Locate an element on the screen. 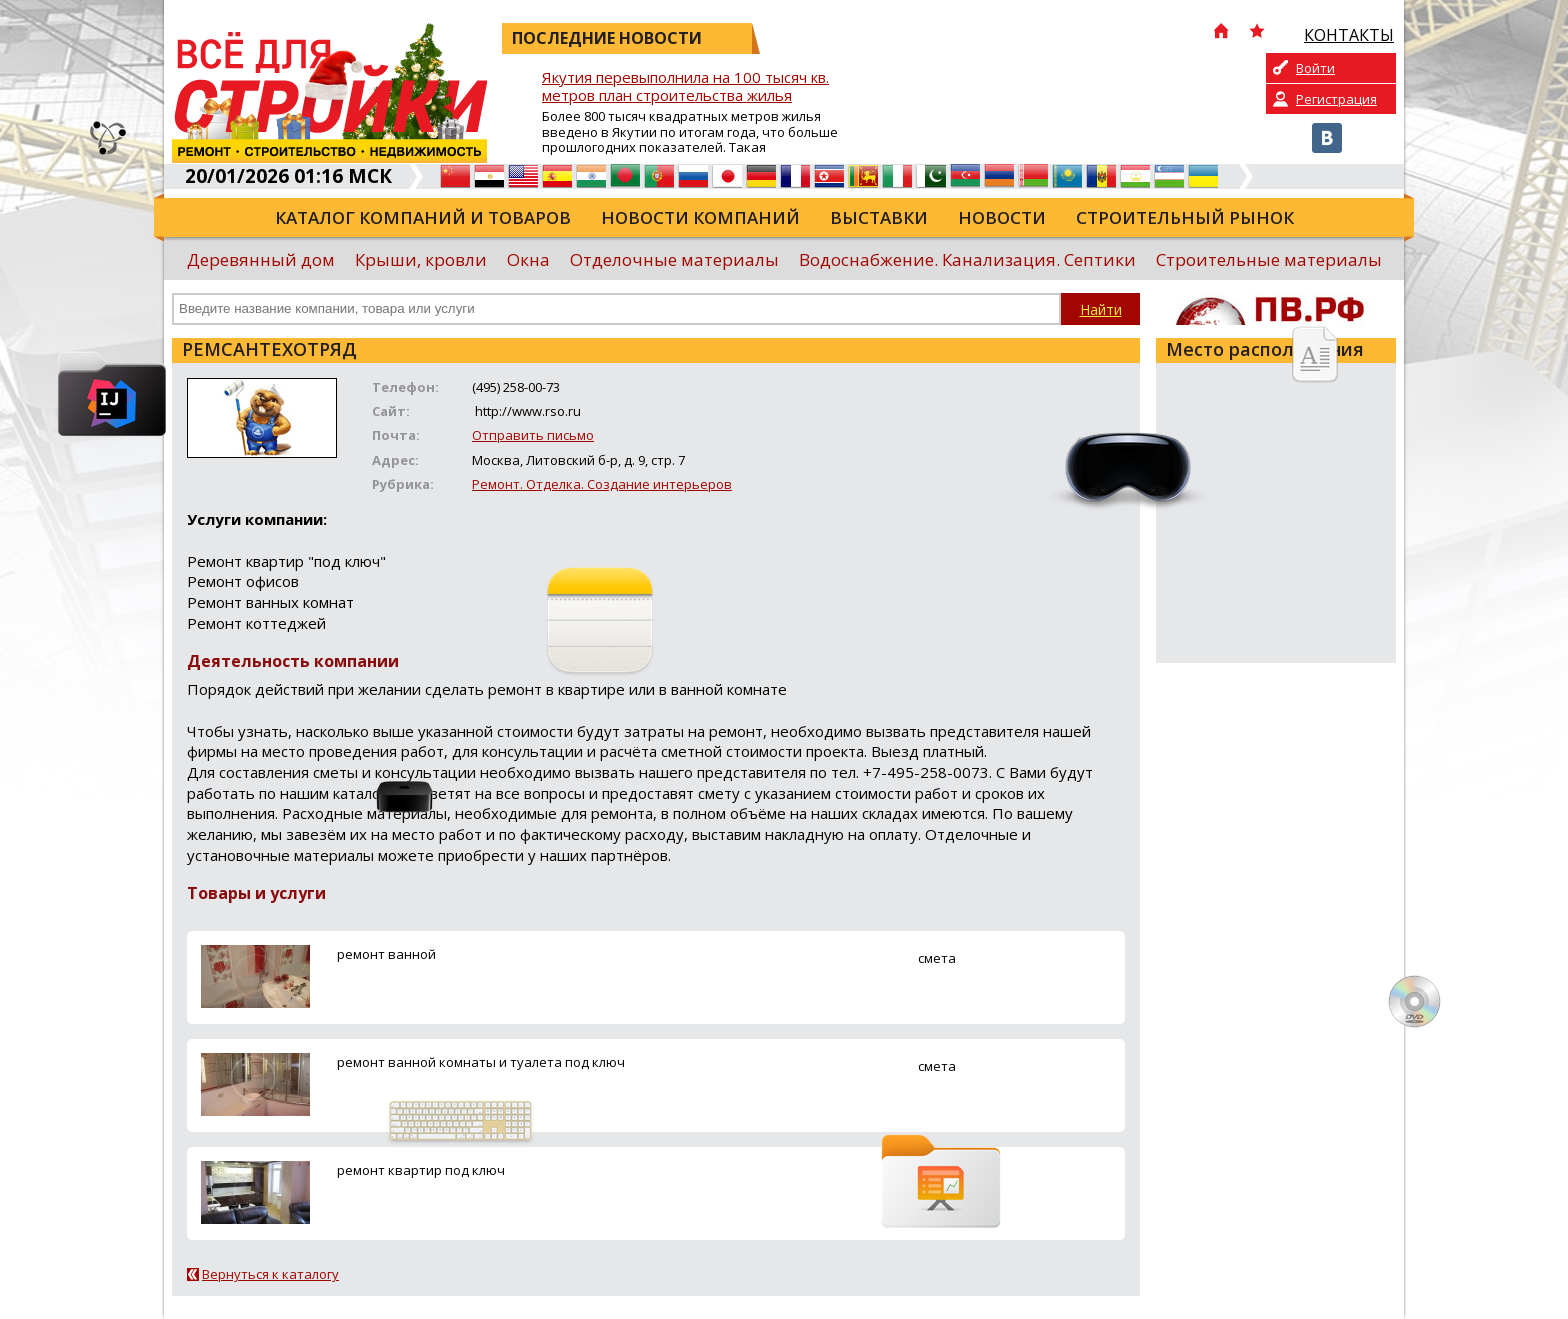  open folder containing IntelliJ IDEA projects is located at coordinates (111, 396).